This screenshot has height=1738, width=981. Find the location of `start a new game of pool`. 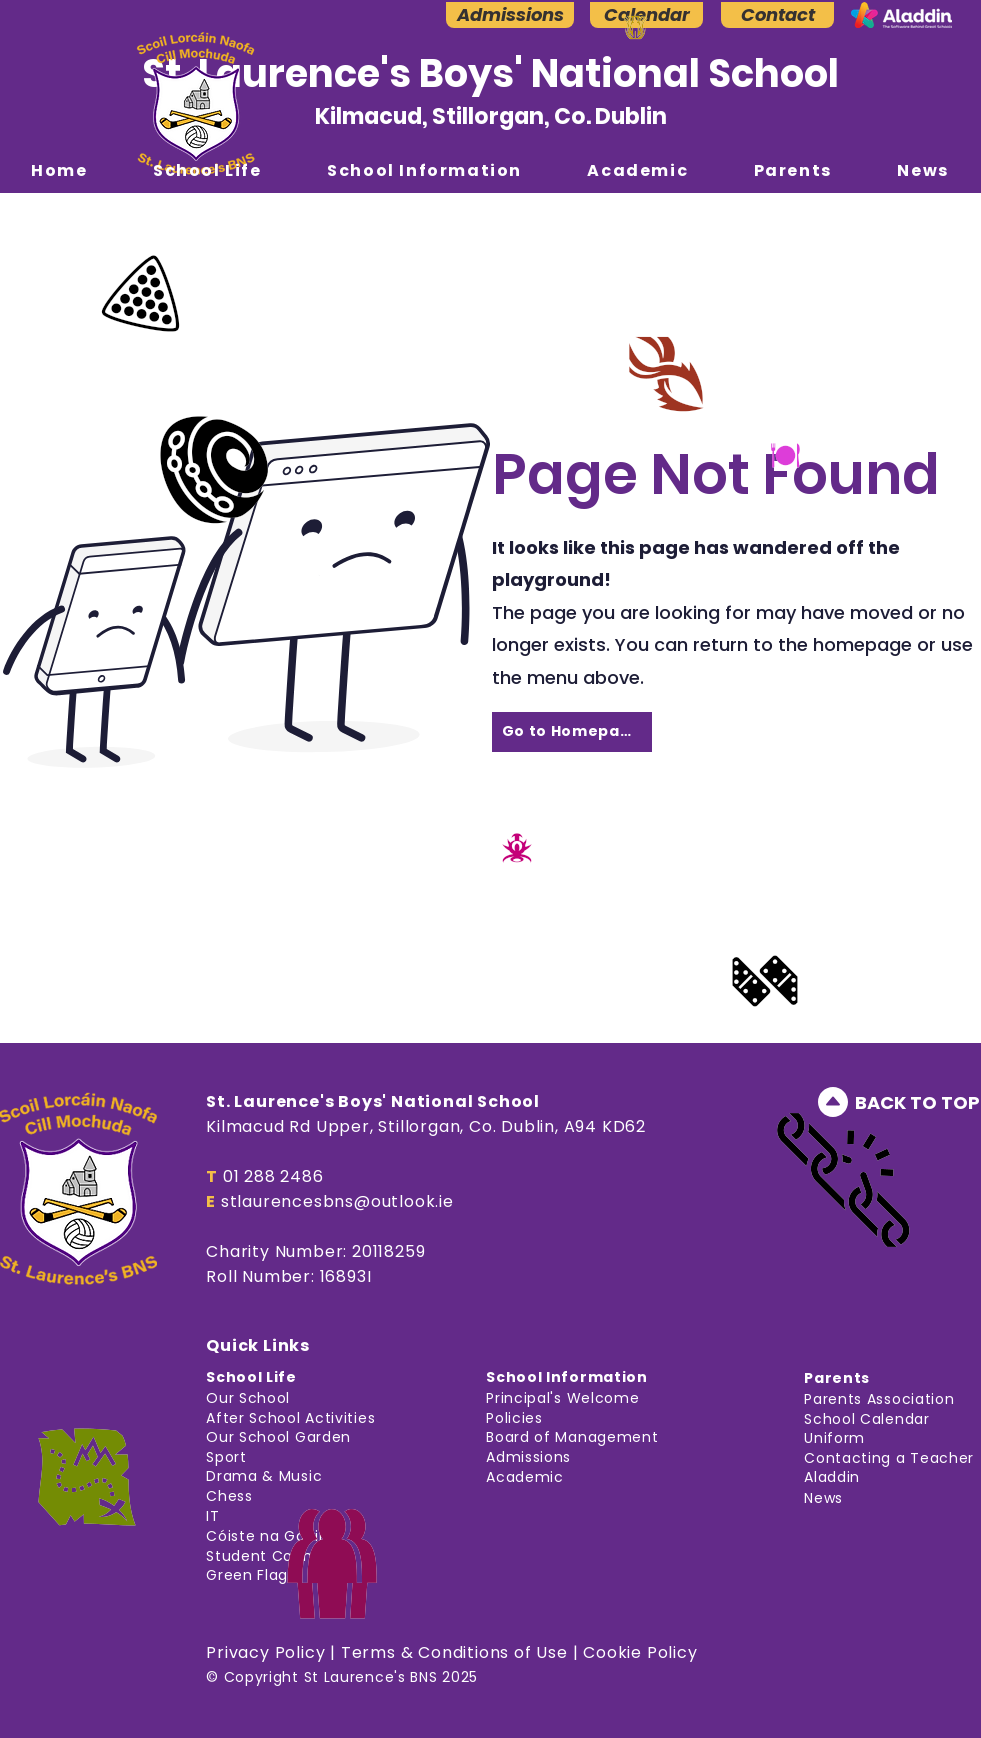

start a new game of pool is located at coordinates (140, 293).